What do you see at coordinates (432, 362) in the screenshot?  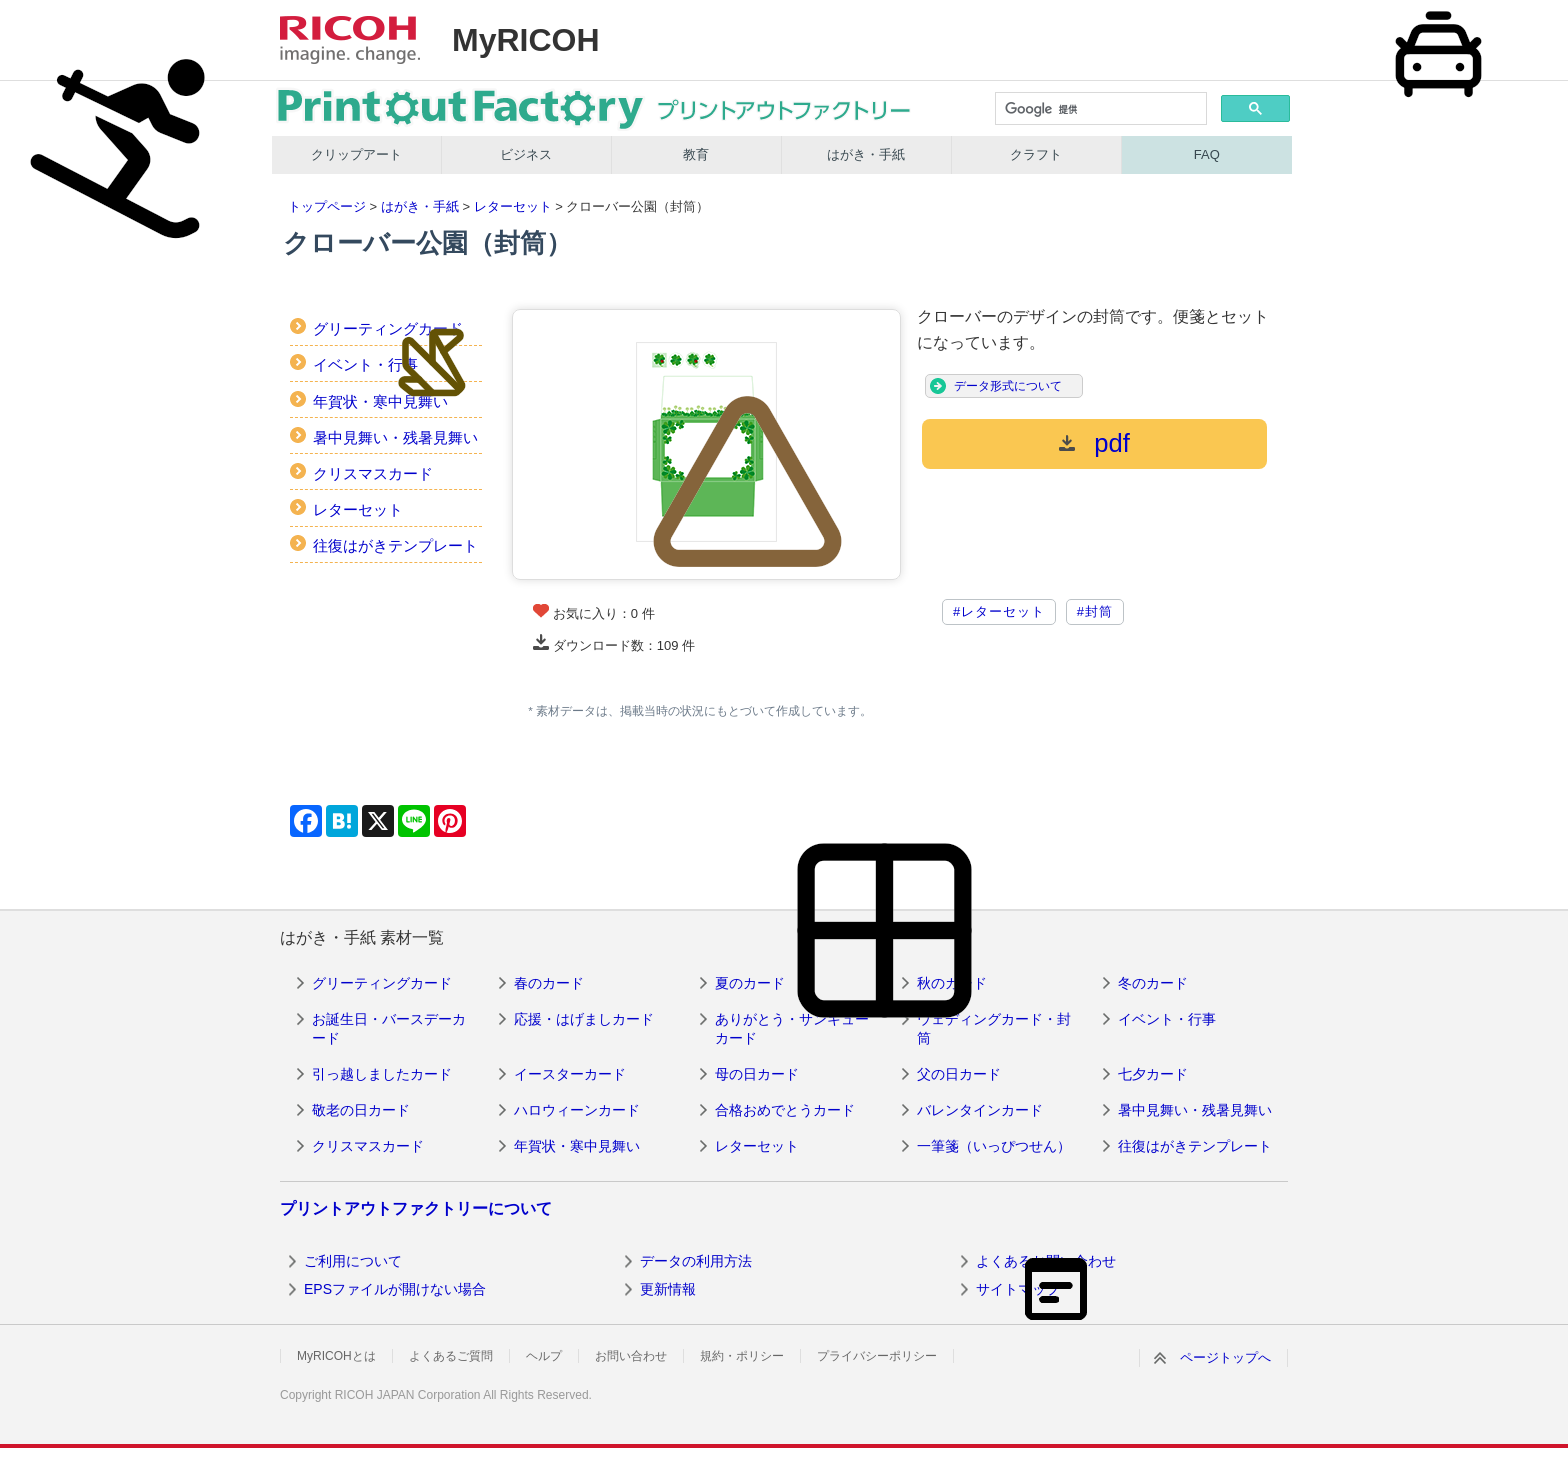 I see `access paper crafts or origami tutorials` at bounding box center [432, 362].